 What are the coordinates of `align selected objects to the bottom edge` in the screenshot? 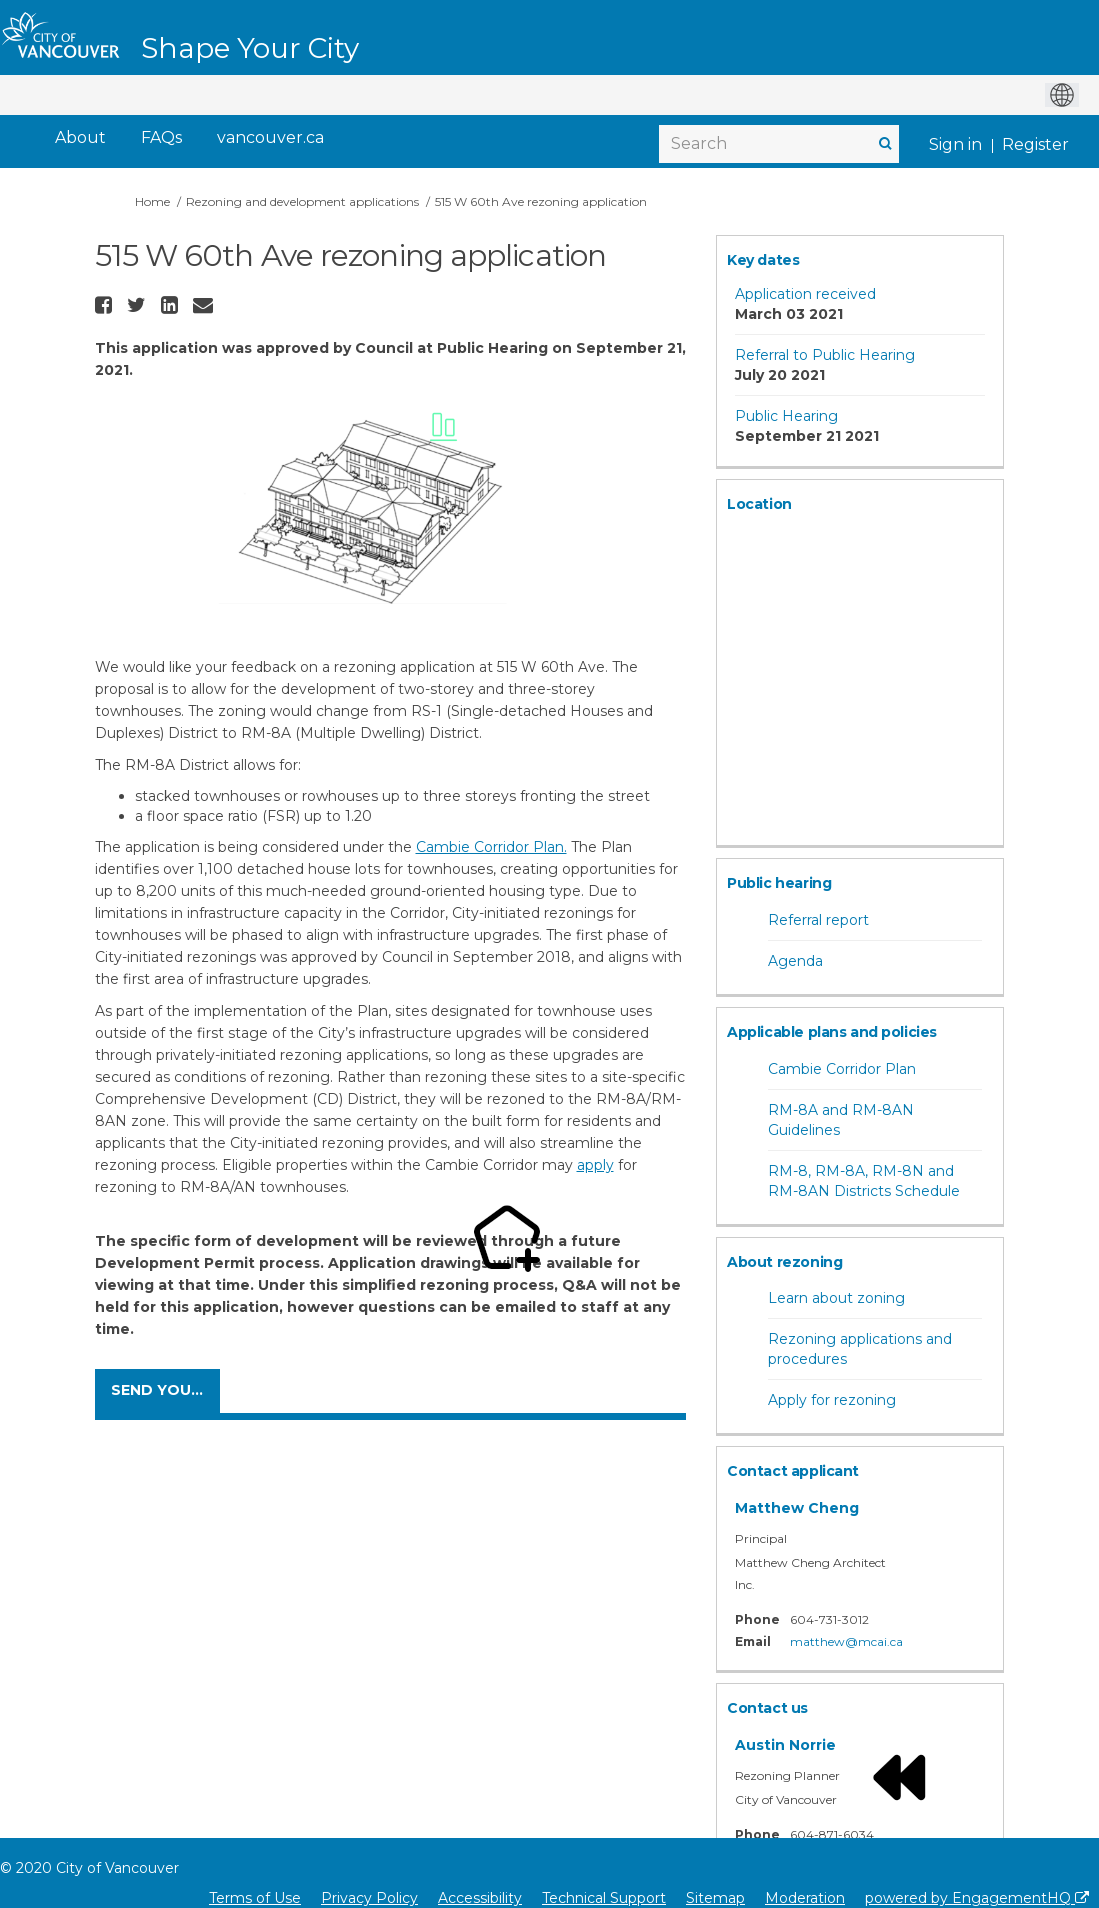 It's located at (443, 427).